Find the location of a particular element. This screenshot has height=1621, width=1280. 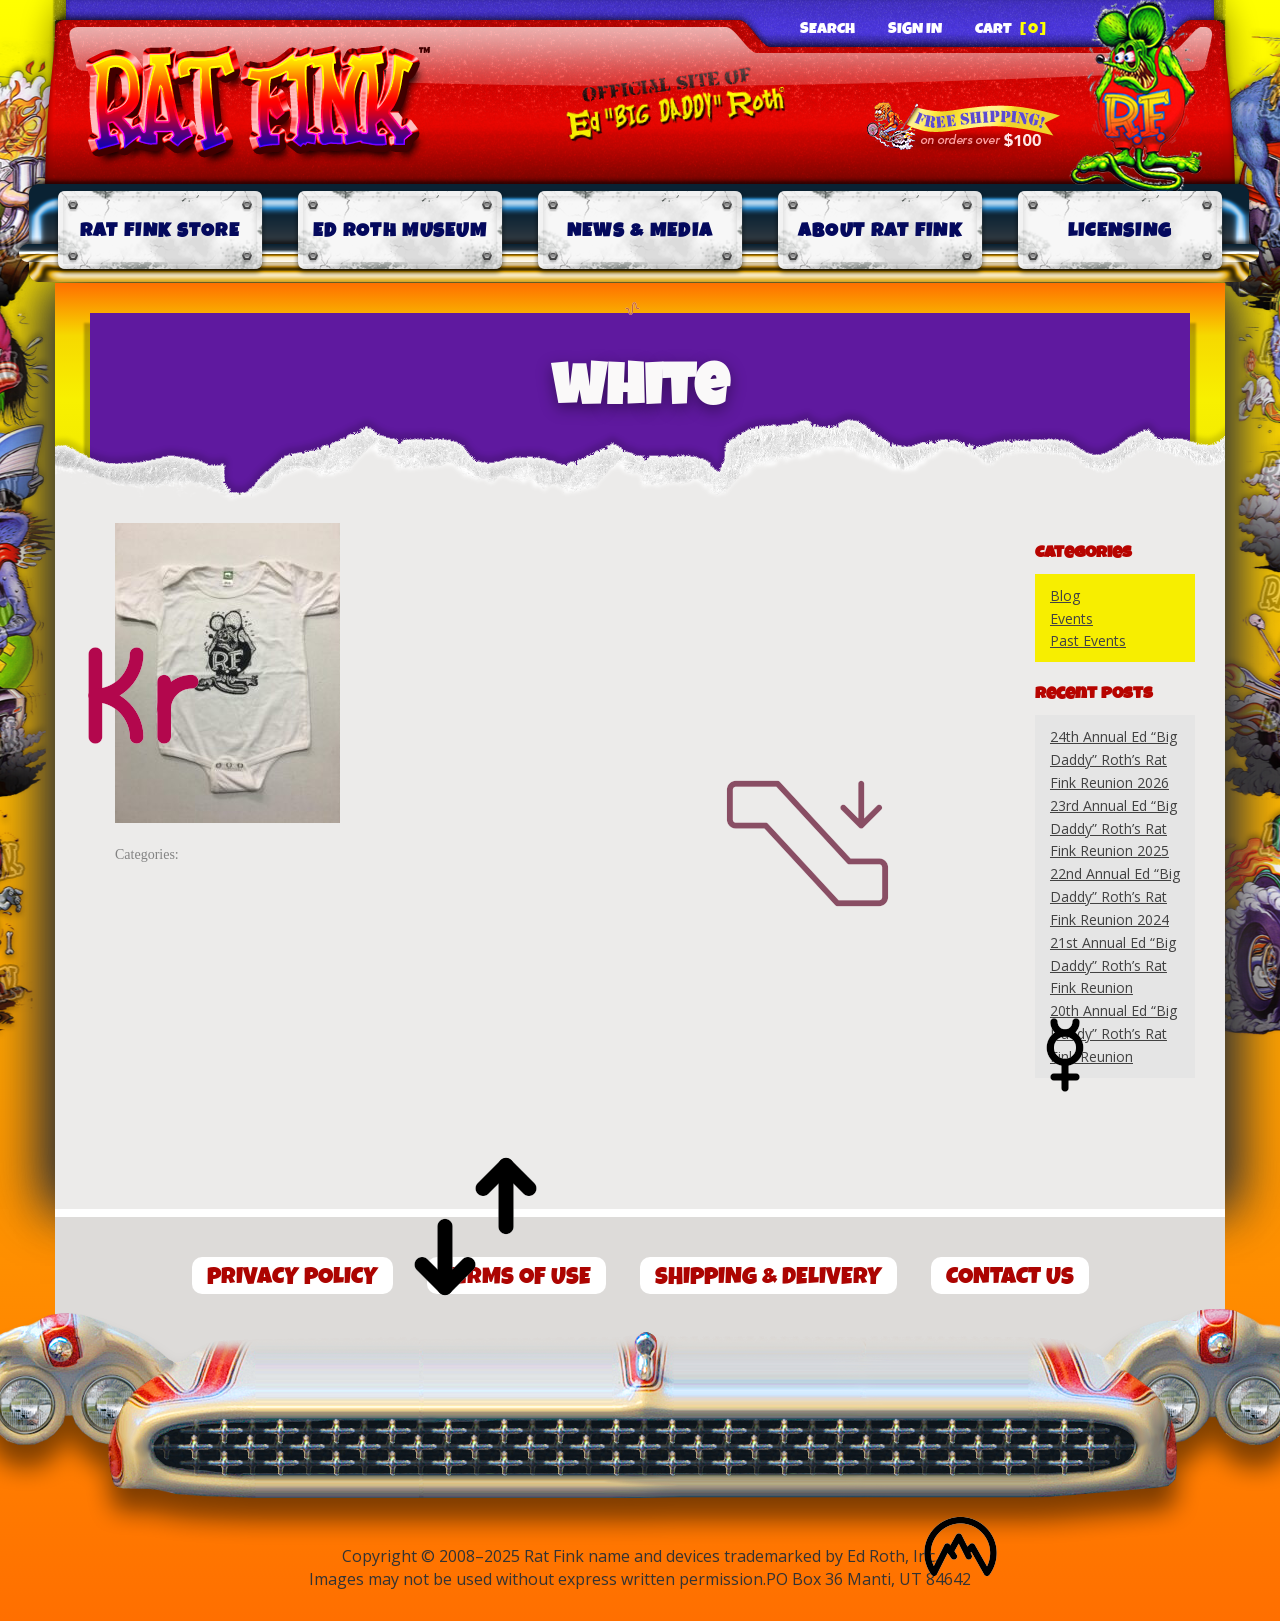

indicates escalator going down is located at coordinates (807, 843).